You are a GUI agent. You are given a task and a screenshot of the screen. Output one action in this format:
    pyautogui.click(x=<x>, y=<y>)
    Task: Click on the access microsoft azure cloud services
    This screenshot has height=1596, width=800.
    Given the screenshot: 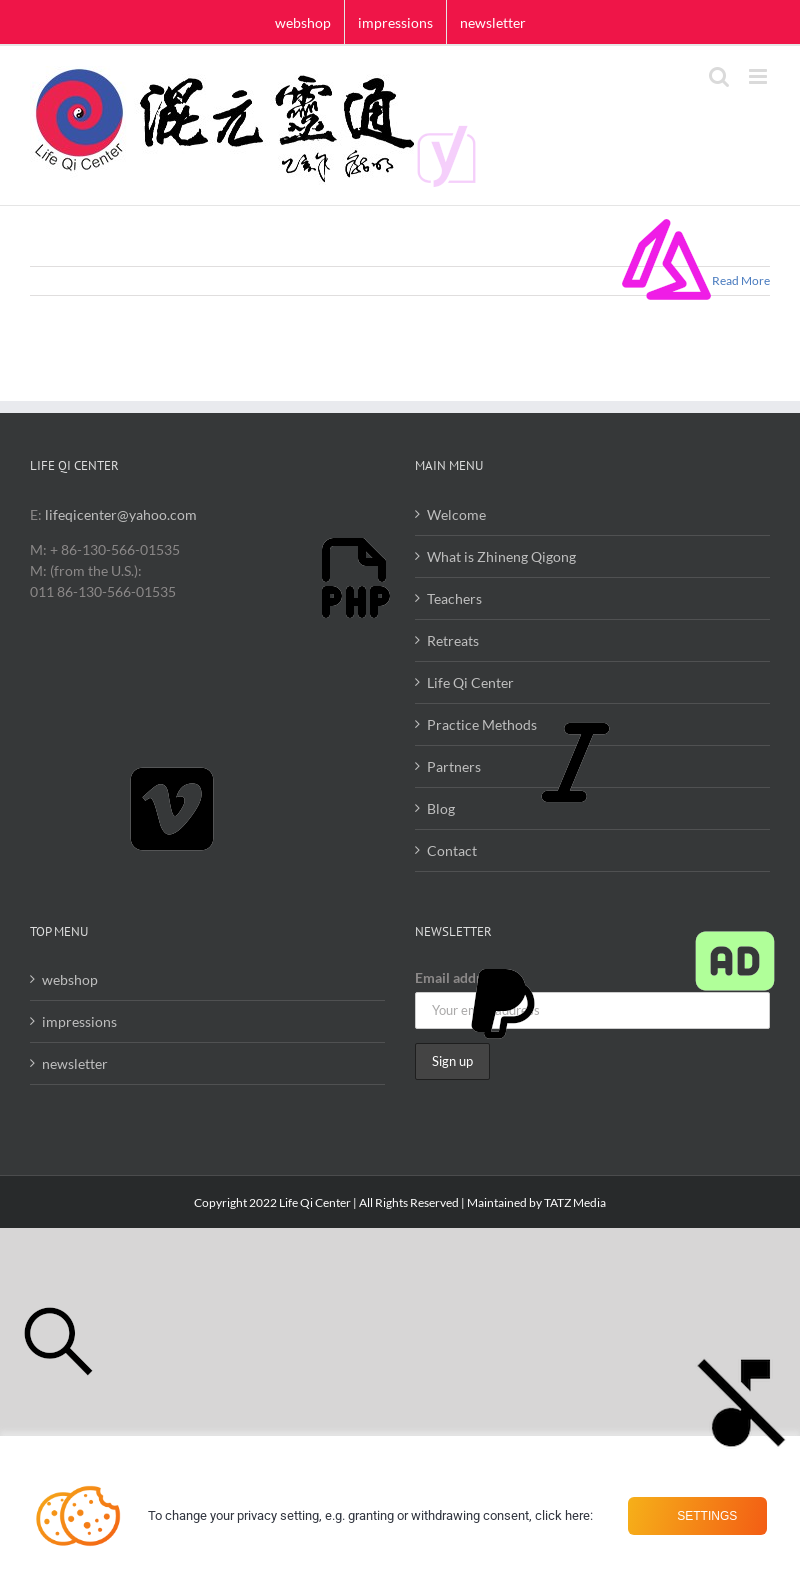 What is the action you would take?
    pyautogui.click(x=666, y=263)
    